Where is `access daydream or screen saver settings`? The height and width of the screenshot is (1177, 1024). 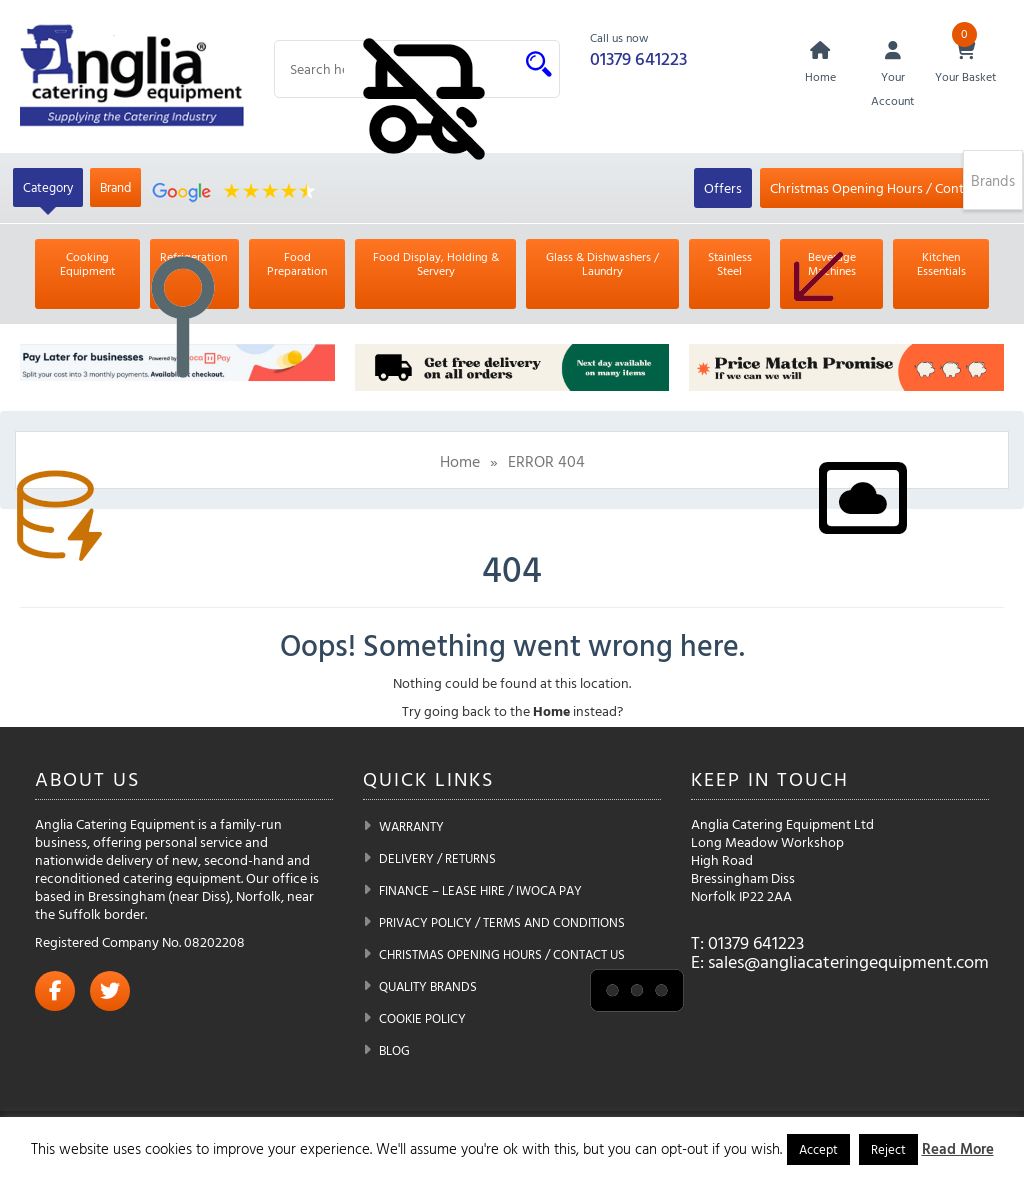
access daydream or screen saver settings is located at coordinates (863, 498).